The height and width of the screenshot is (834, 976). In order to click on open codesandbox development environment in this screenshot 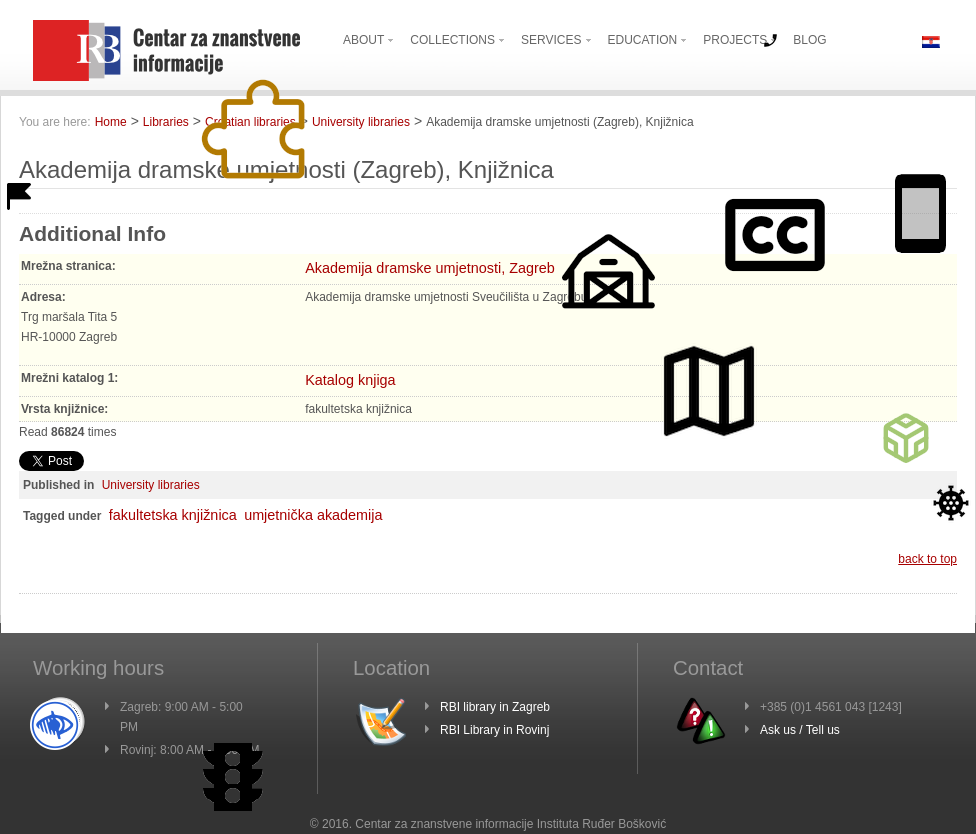, I will do `click(906, 438)`.